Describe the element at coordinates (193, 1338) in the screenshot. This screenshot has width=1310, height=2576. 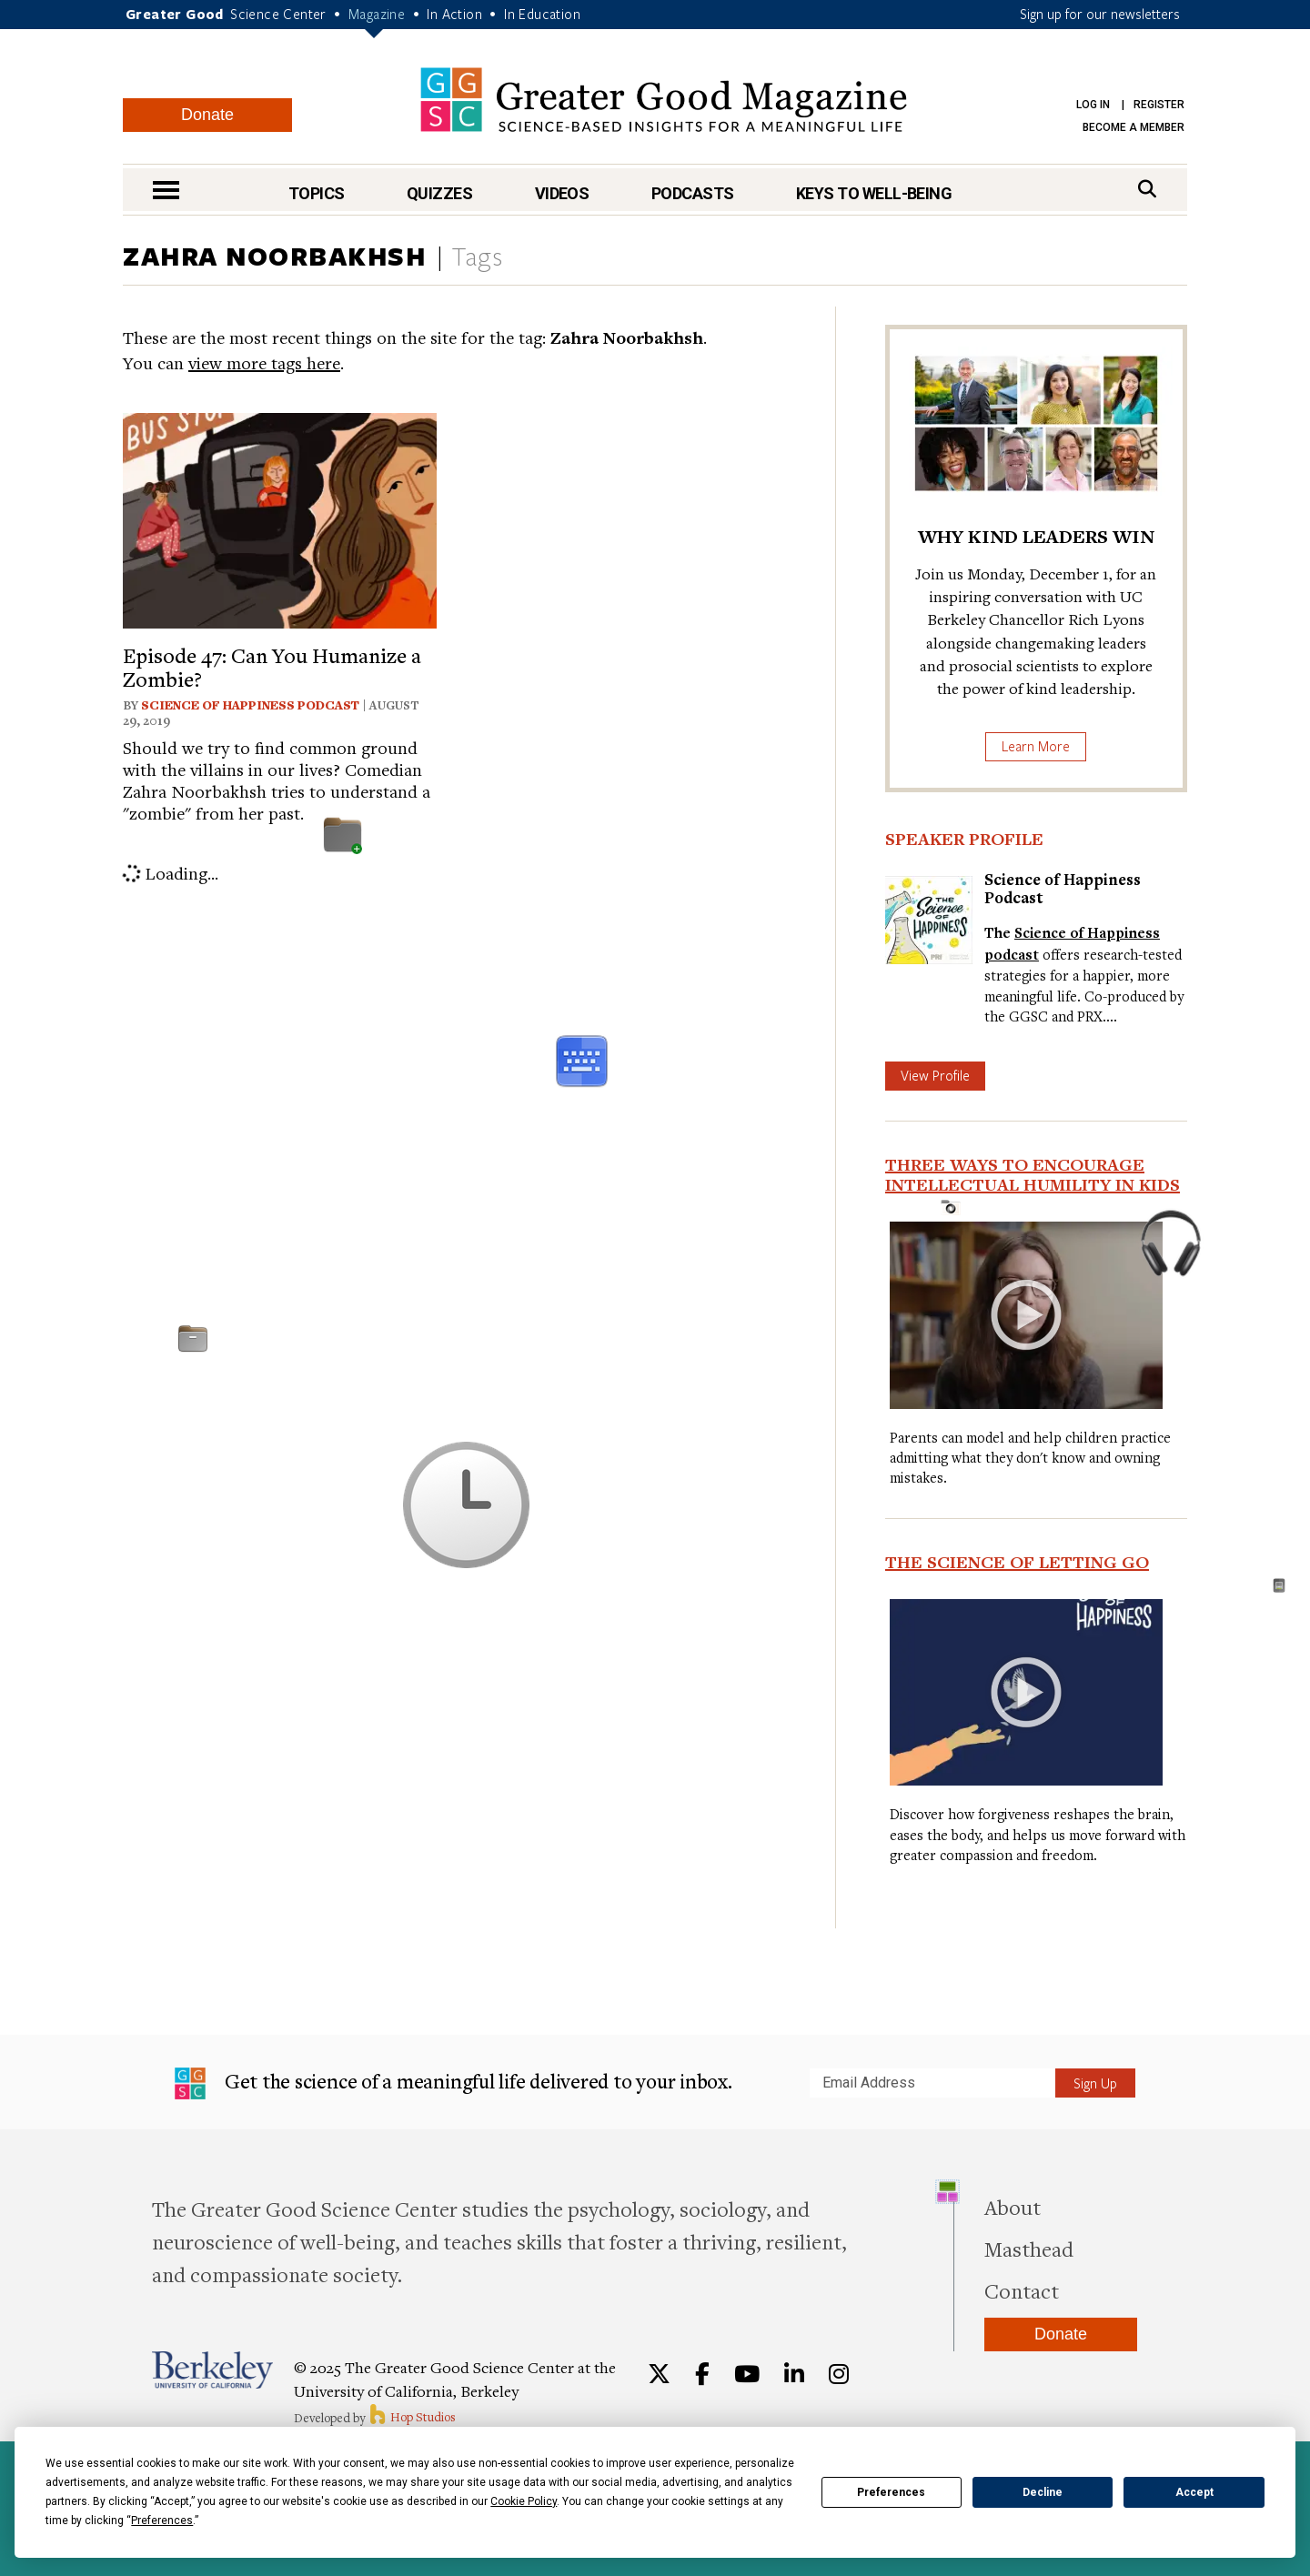
I see `open the nautilus file manager` at that location.